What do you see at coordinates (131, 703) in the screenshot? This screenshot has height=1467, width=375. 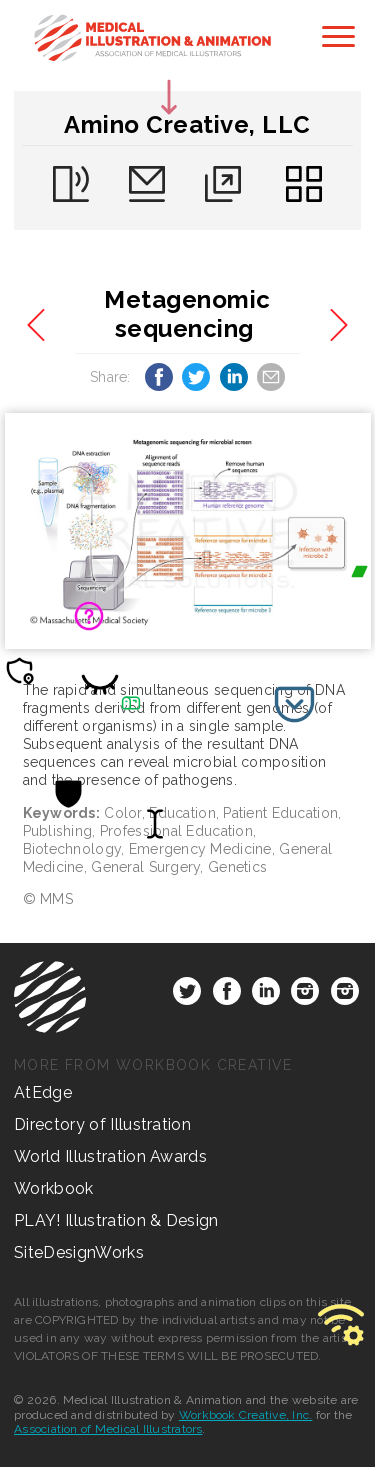 I see `access your mailbox or inbox` at bounding box center [131, 703].